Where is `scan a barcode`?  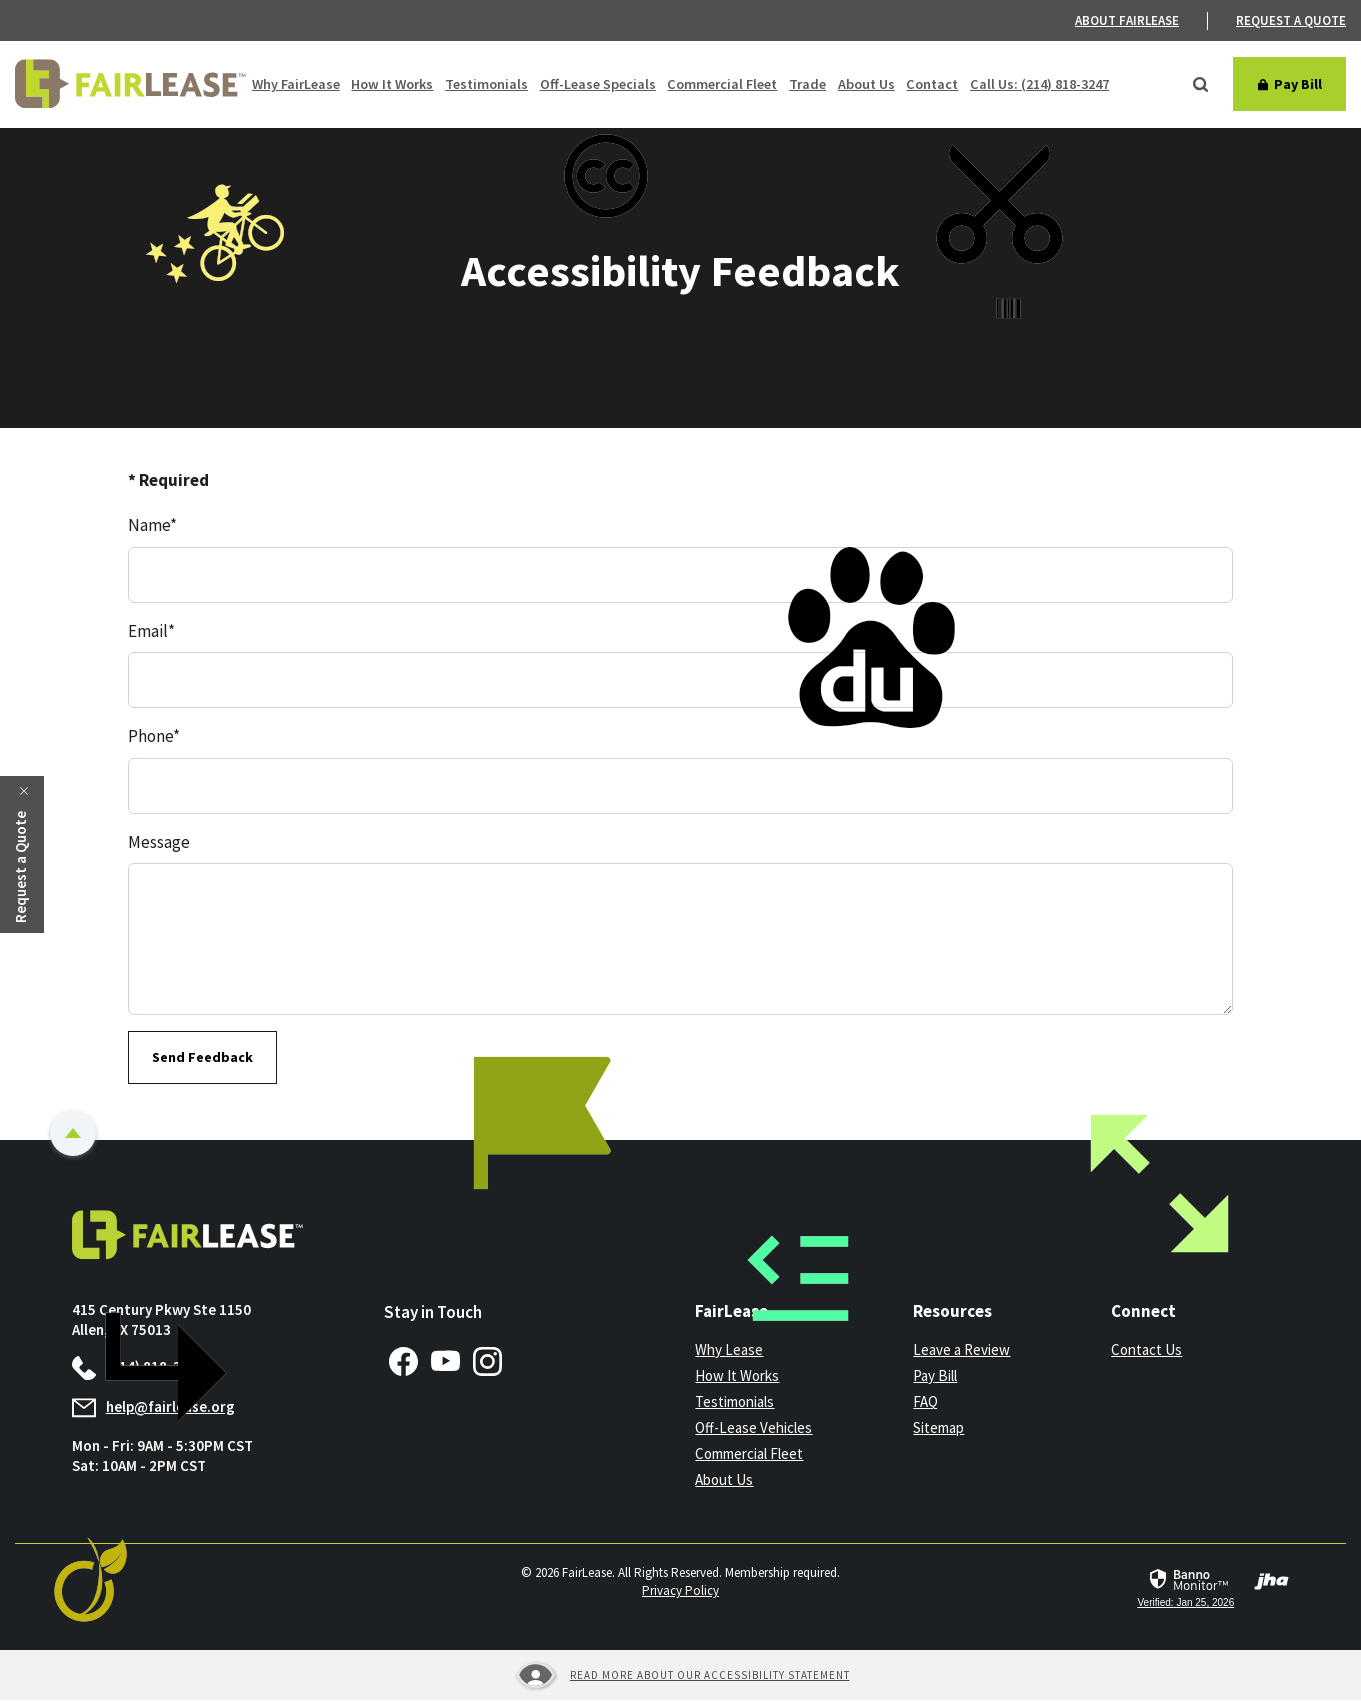 scan a barcode is located at coordinates (1008, 308).